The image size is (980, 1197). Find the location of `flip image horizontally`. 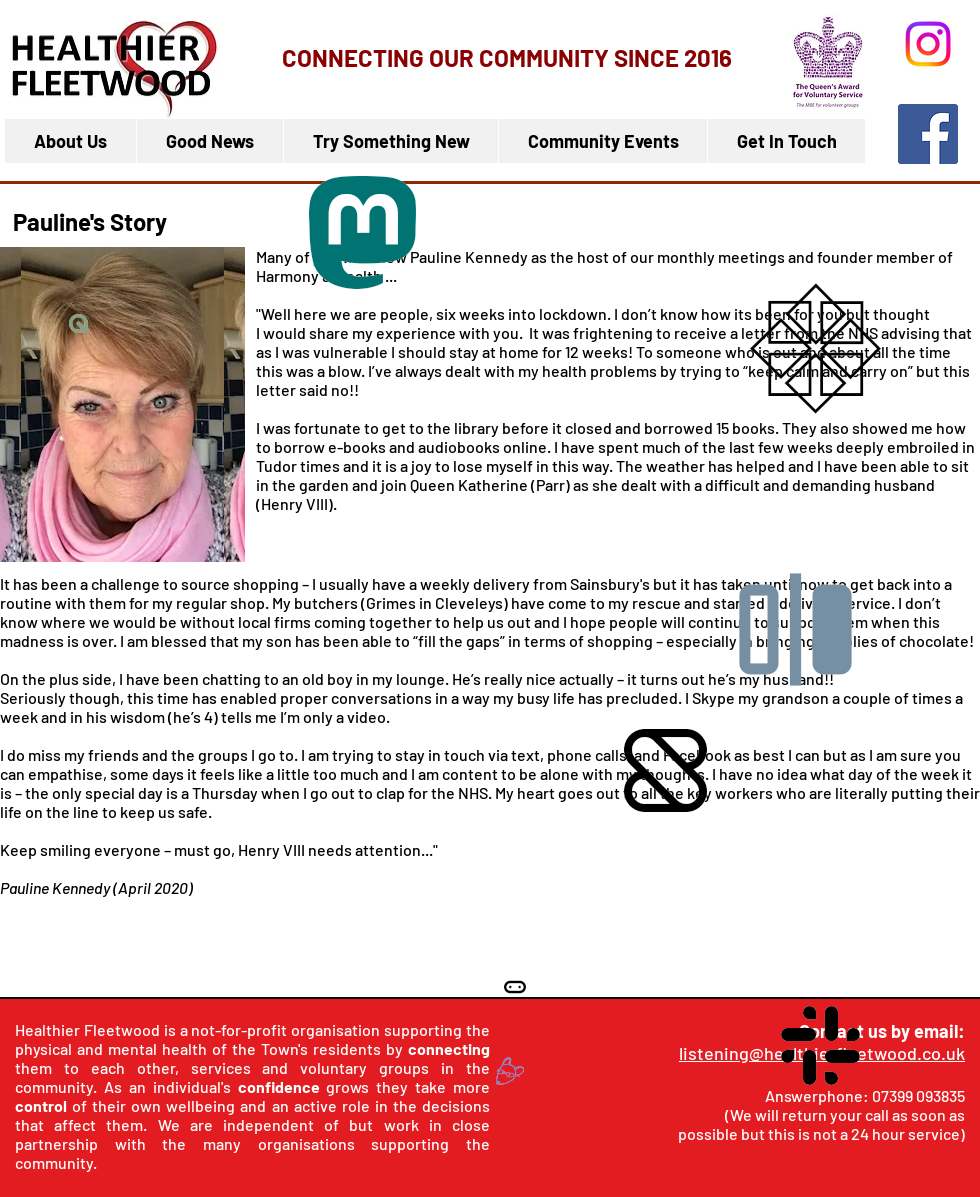

flip image horizontally is located at coordinates (795, 629).